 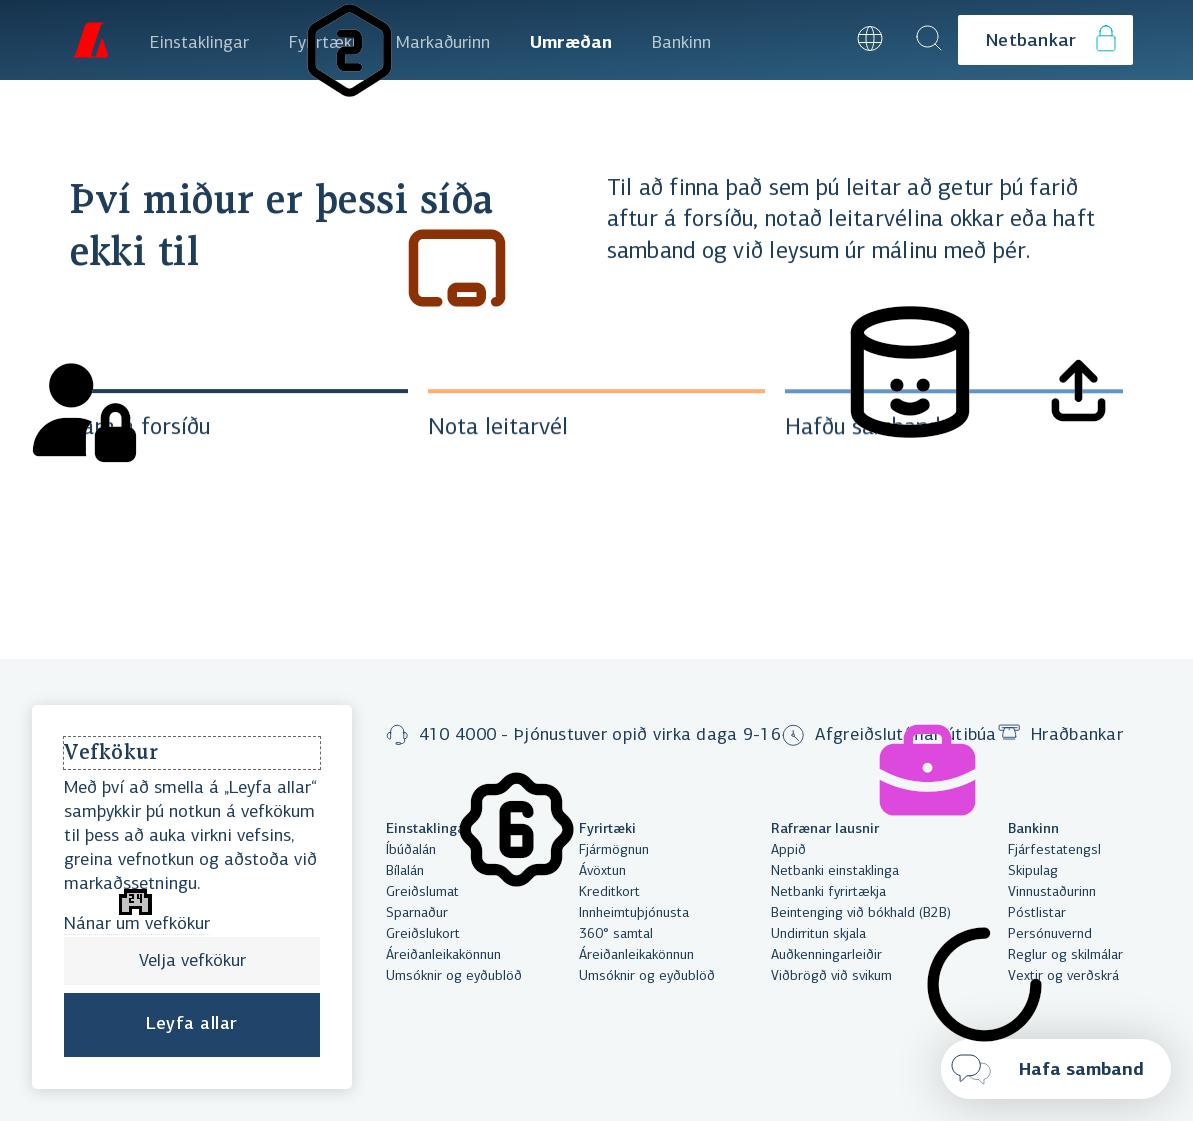 What do you see at coordinates (984, 984) in the screenshot?
I see `loading content in progress` at bounding box center [984, 984].